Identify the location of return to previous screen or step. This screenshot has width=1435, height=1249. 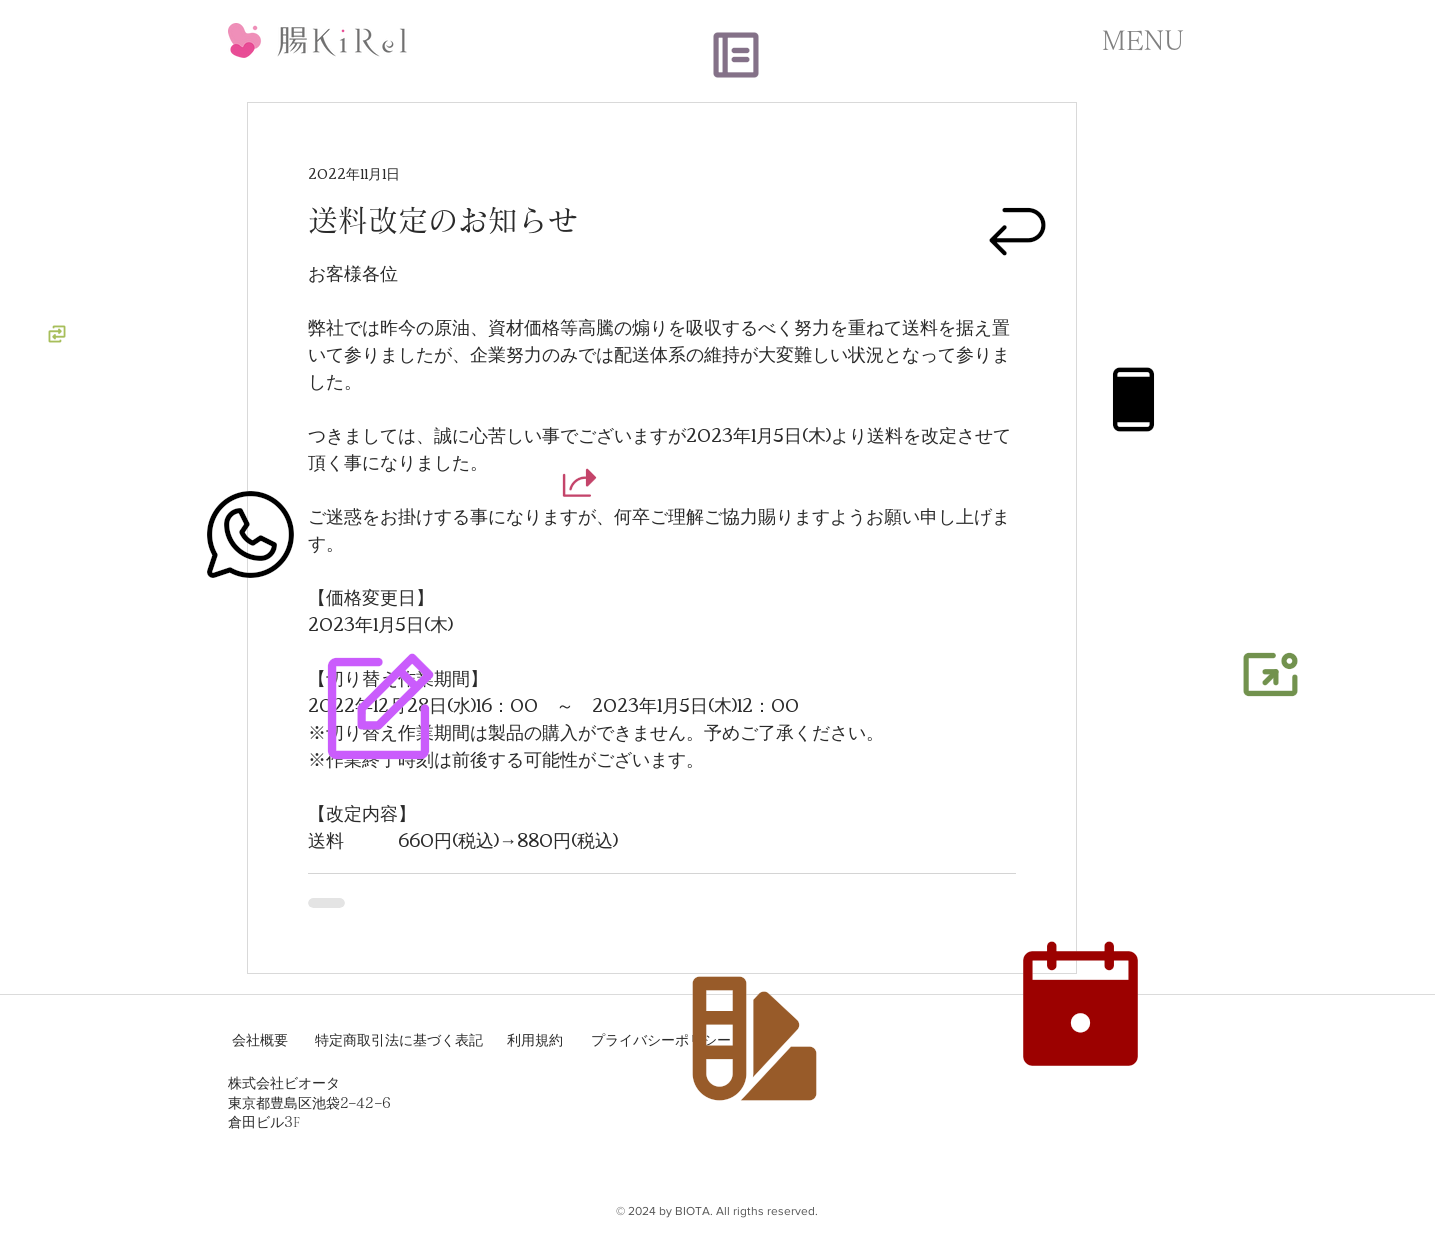
(1017, 229).